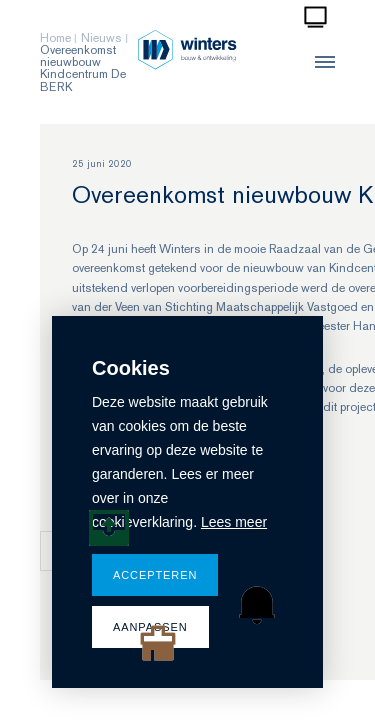  I want to click on export or upload a file, so click(109, 528).